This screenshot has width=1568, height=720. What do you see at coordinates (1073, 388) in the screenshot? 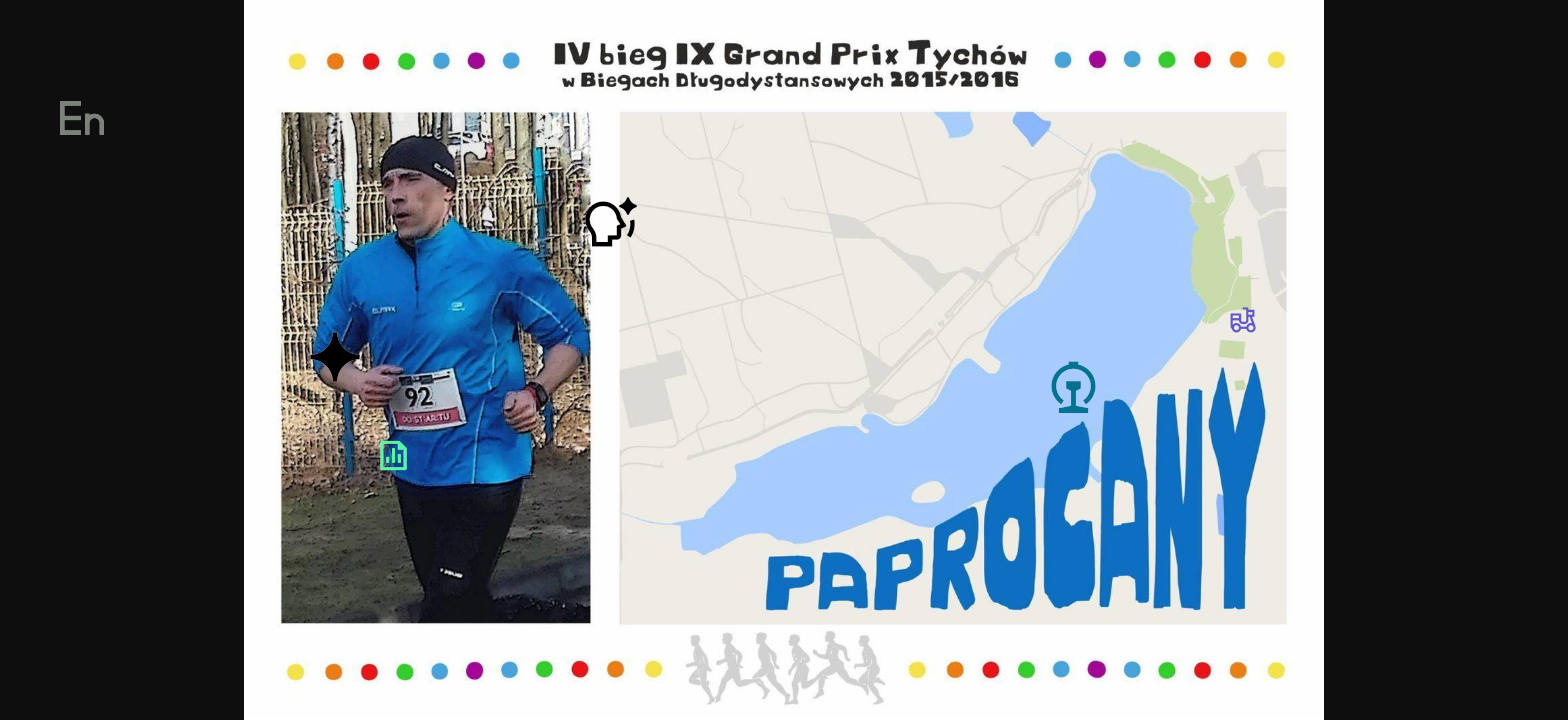
I see `china railway logo` at bounding box center [1073, 388].